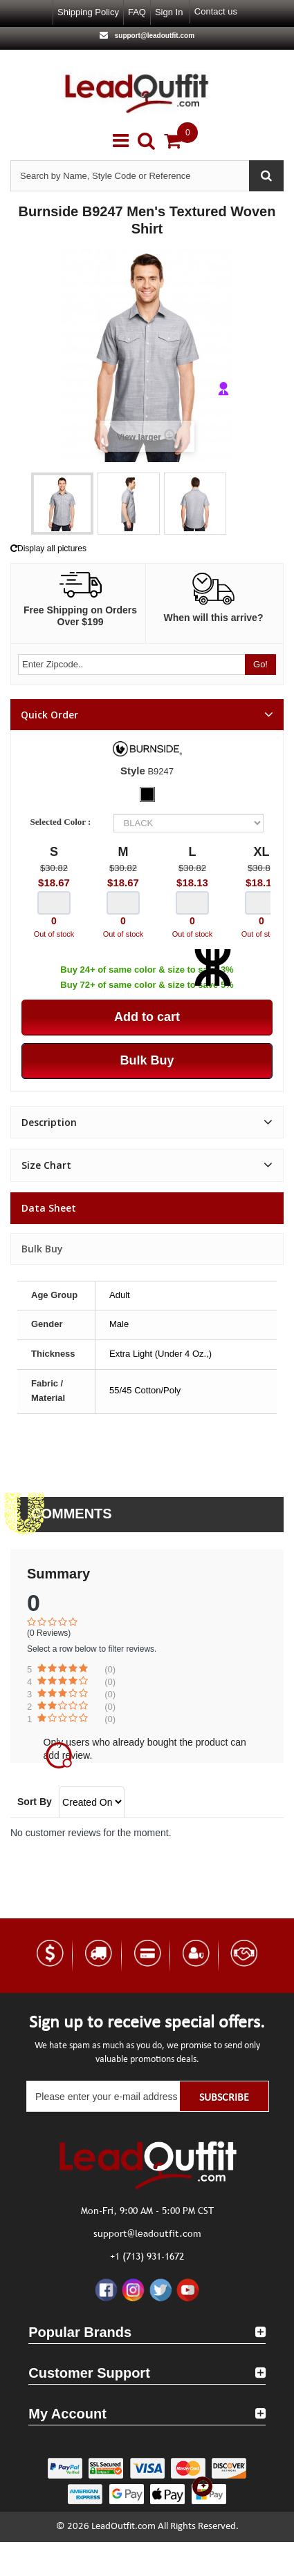 Image resolution: width=294 pixels, height=2576 pixels. What do you see at coordinates (202, 2486) in the screenshot?
I see `mapbox branding or attribution` at bounding box center [202, 2486].